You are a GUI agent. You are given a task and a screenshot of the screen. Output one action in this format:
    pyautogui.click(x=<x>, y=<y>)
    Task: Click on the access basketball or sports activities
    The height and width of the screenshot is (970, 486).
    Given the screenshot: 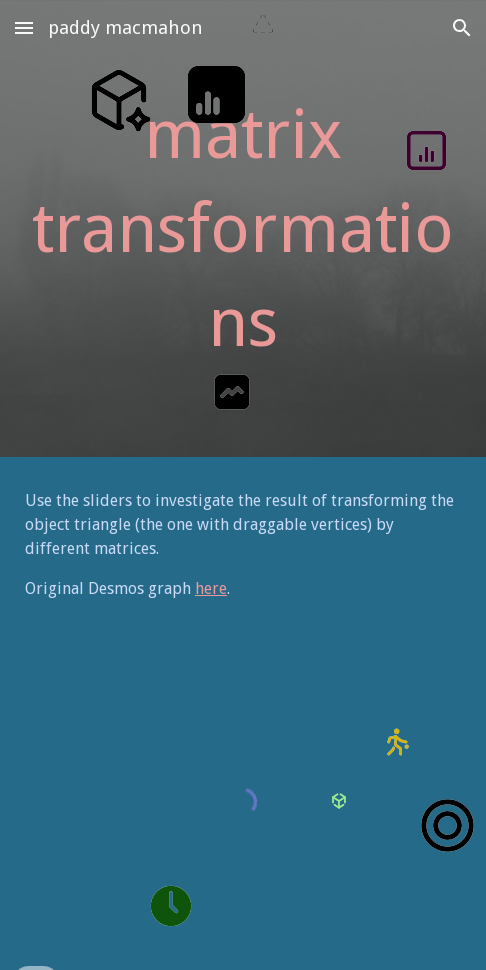 What is the action you would take?
    pyautogui.click(x=398, y=742)
    